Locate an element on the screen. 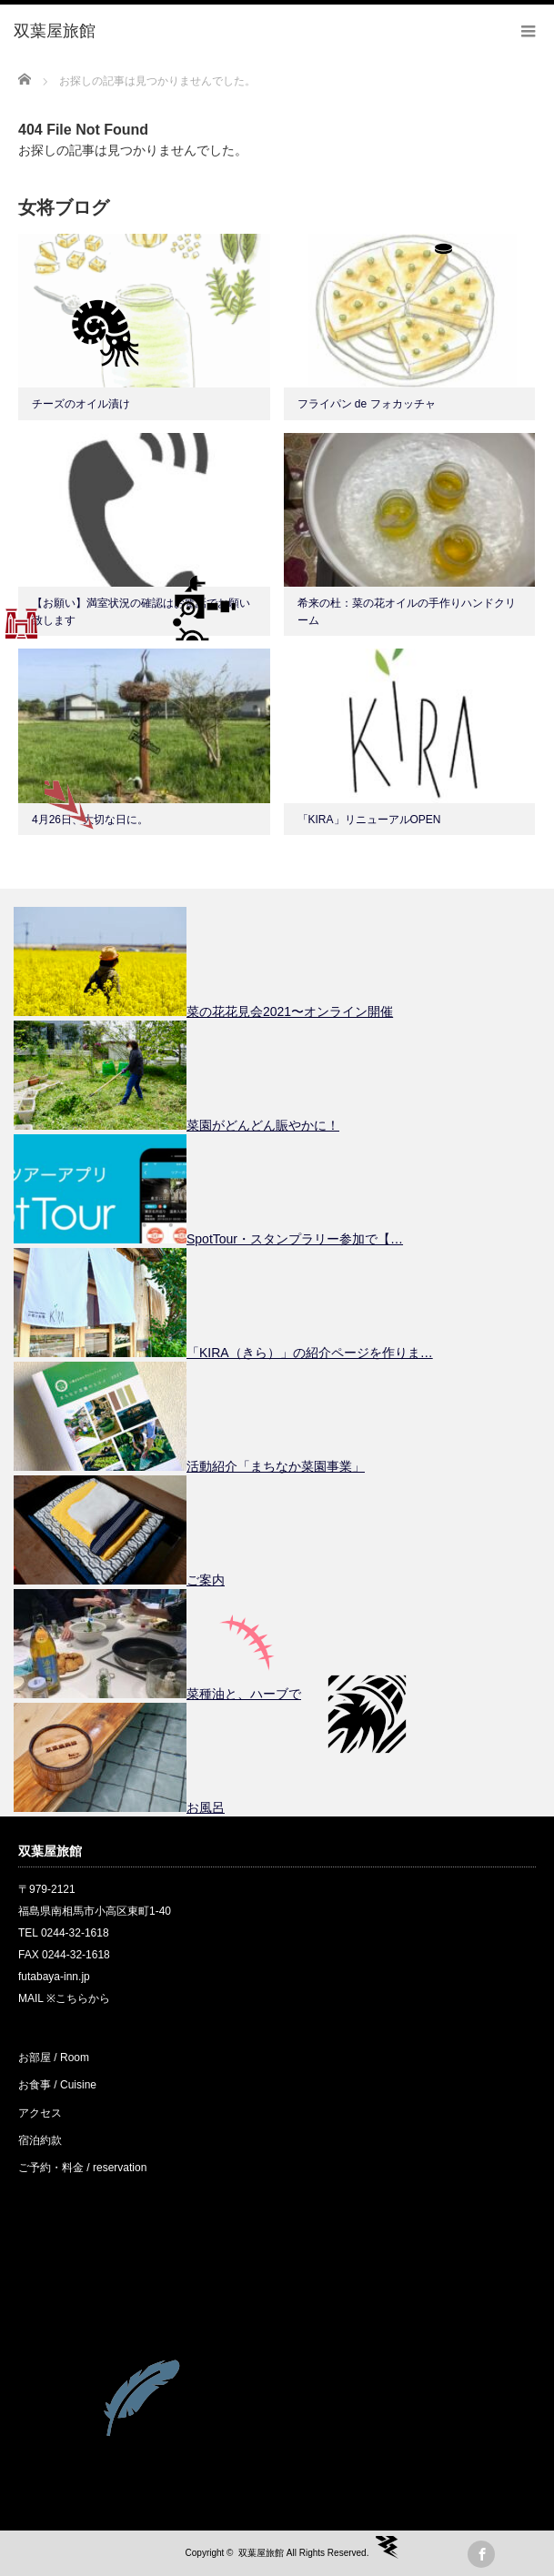 Image resolution: width=554 pixels, height=2576 pixels. activate lightning or electric ability is located at coordinates (387, 2547).